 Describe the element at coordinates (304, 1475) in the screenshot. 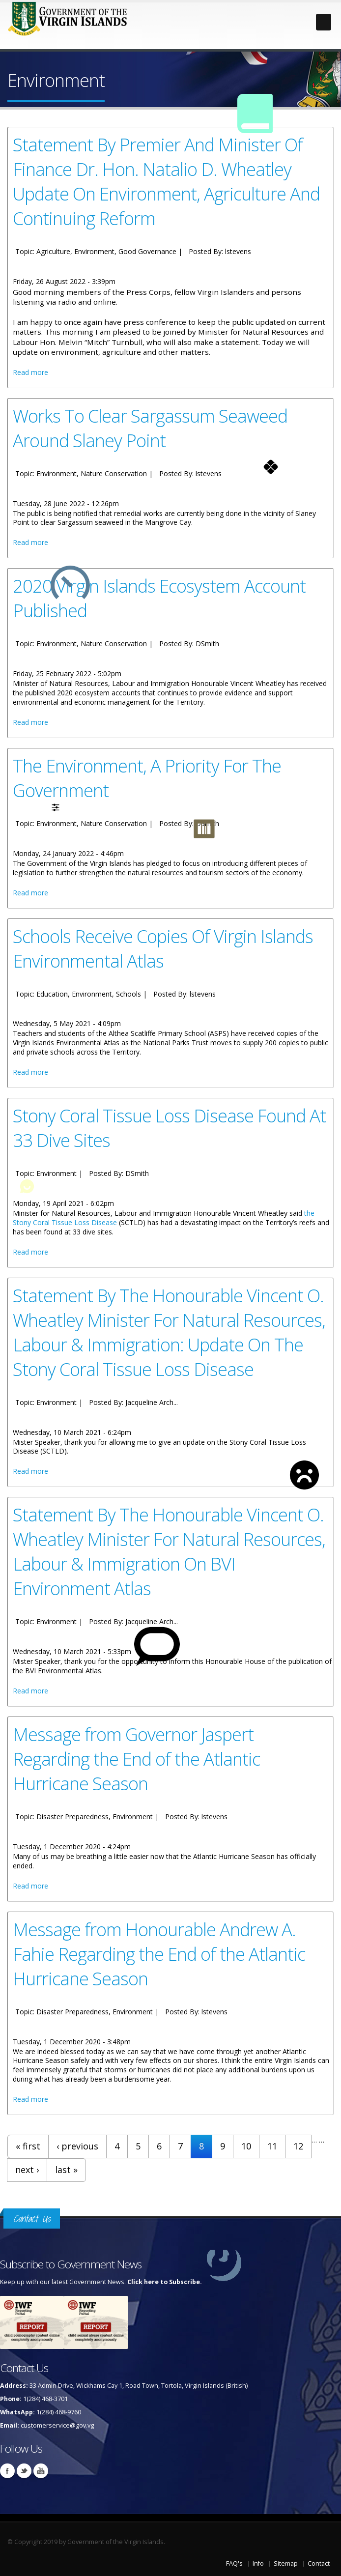

I see `rate experience as negative or unsatisfied` at that location.